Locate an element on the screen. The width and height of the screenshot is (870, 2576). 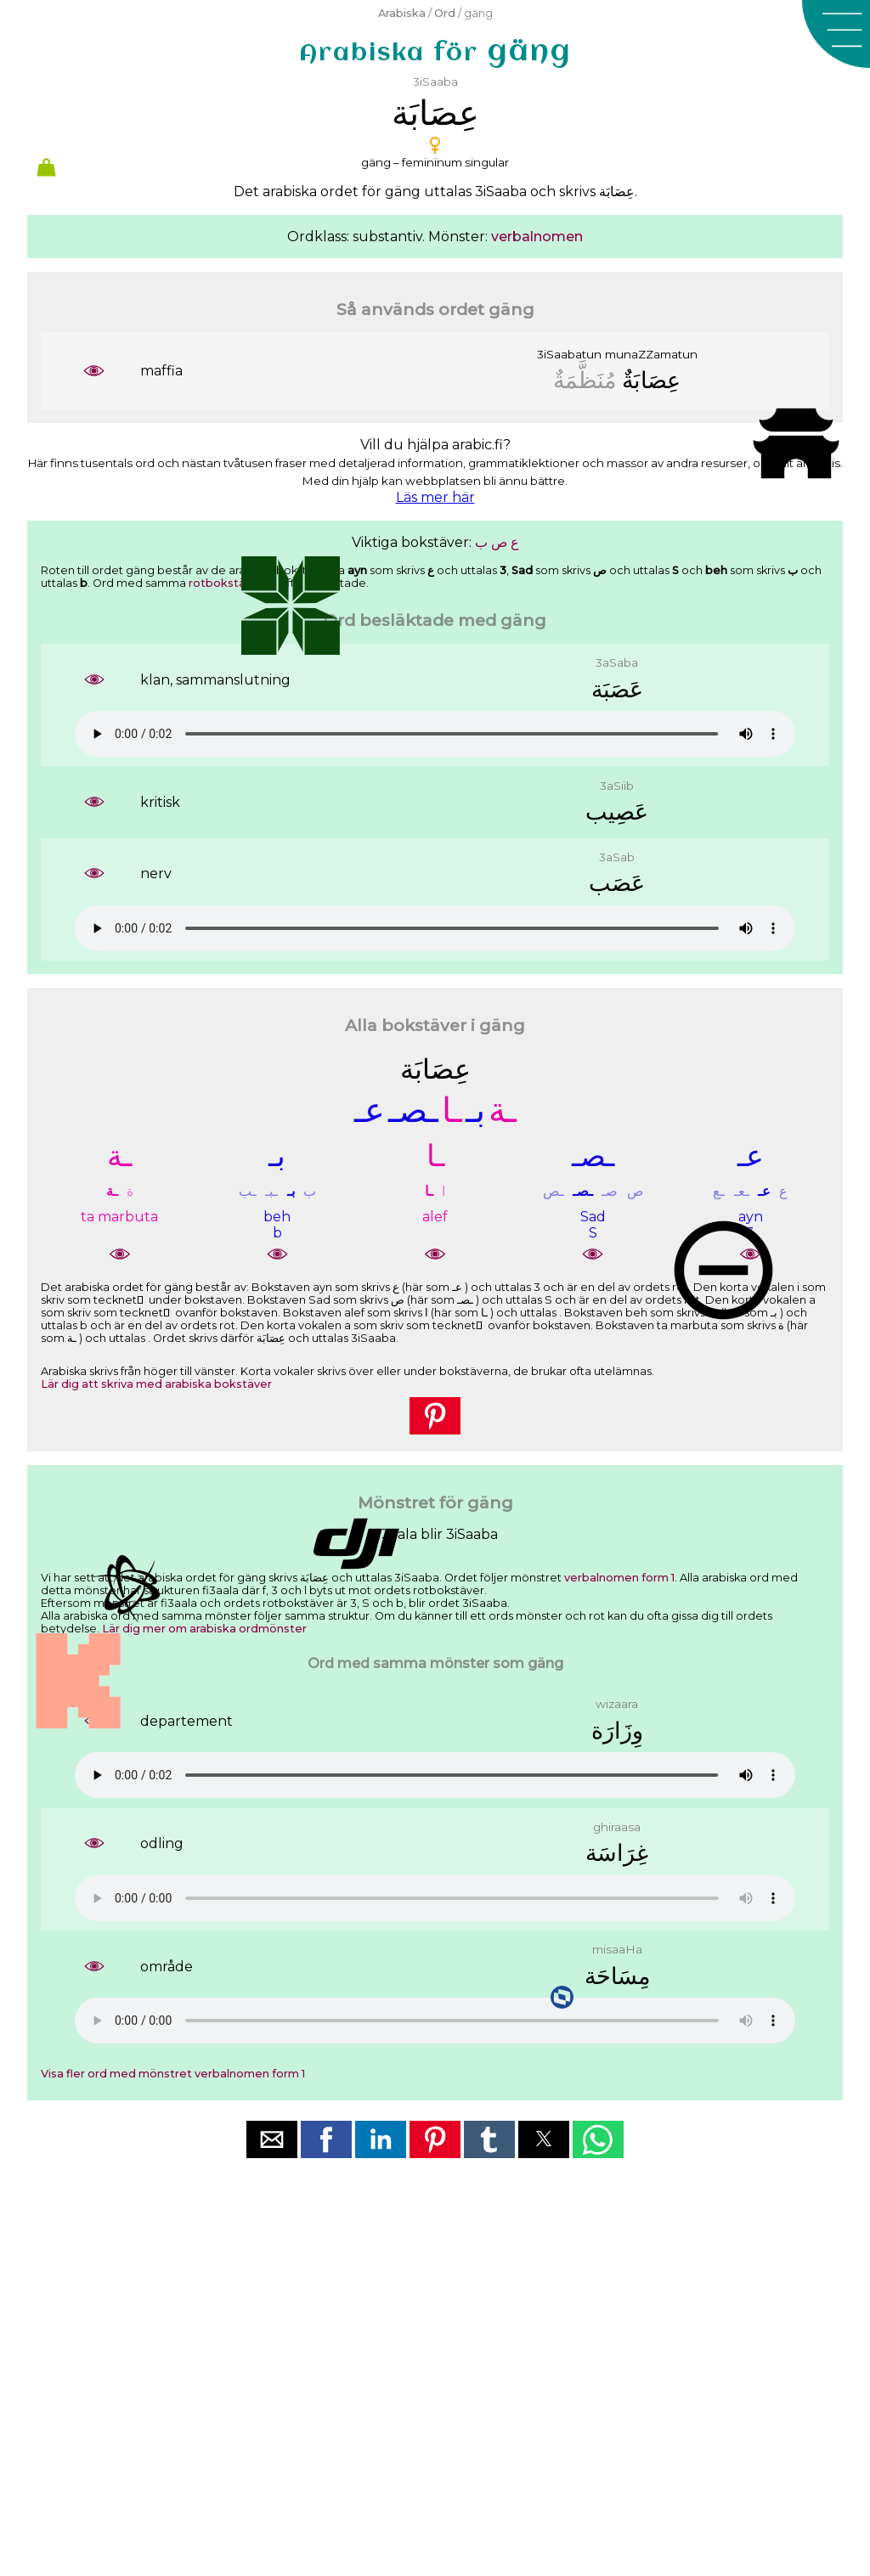
remove item from list or selection is located at coordinates (723, 1270).